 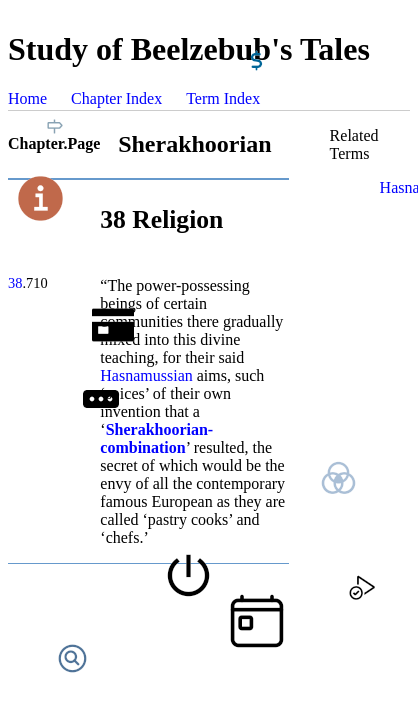 What do you see at coordinates (101, 399) in the screenshot?
I see `access more options or actions` at bounding box center [101, 399].